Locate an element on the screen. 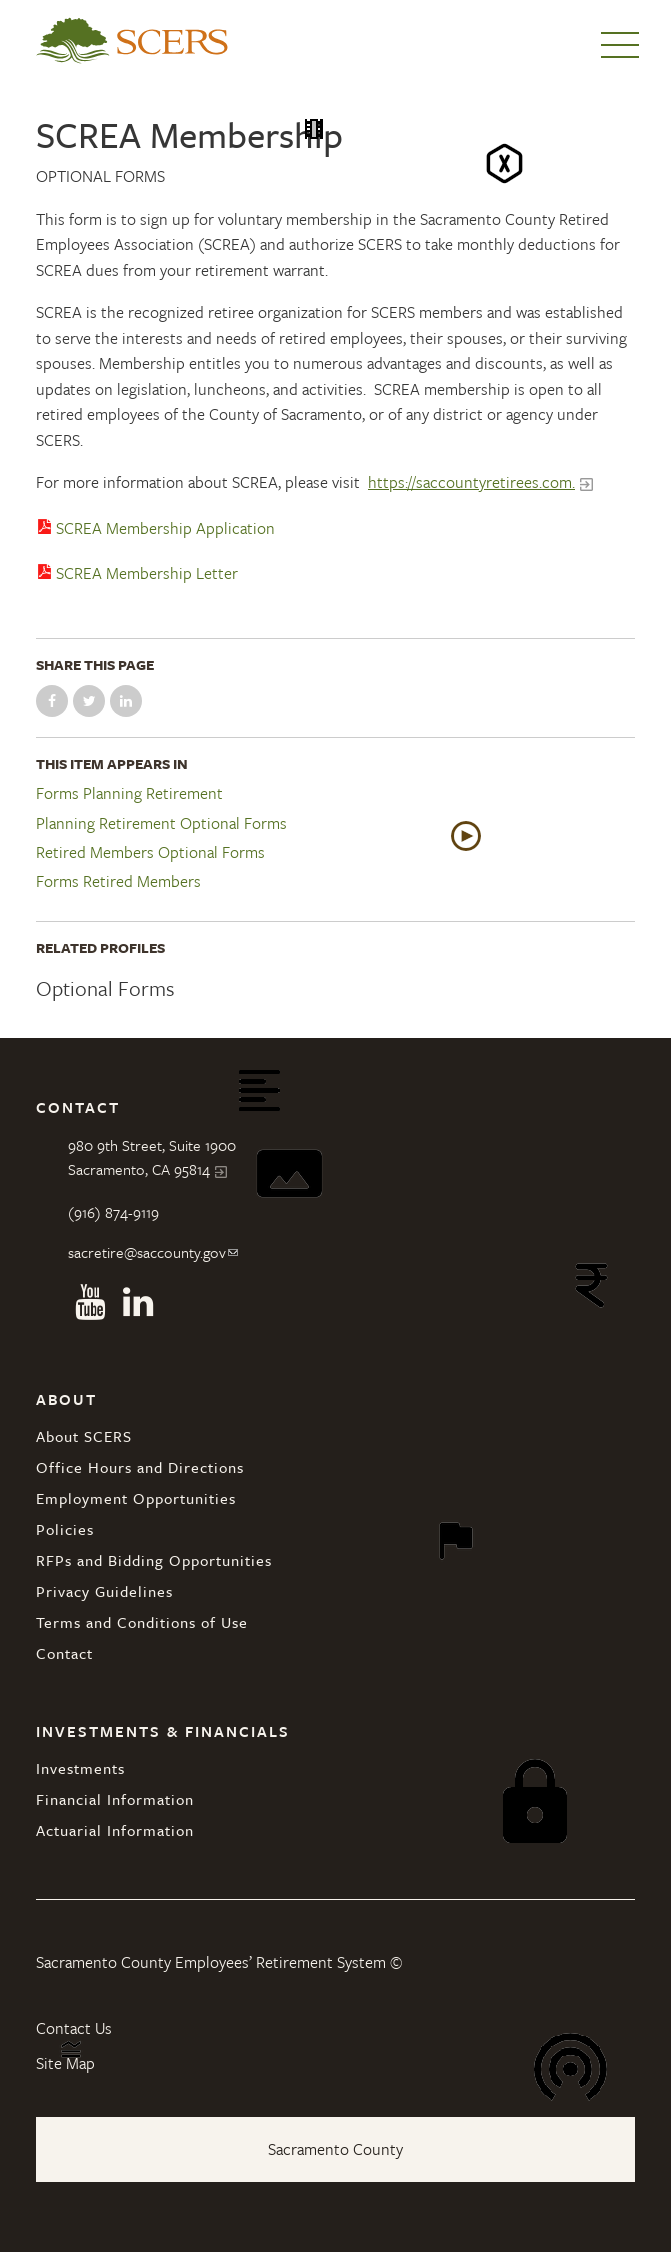 Image resolution: width=671 pixels, height=2252 pixels. view price in indian rupees is located at coordinates (591, 1285).